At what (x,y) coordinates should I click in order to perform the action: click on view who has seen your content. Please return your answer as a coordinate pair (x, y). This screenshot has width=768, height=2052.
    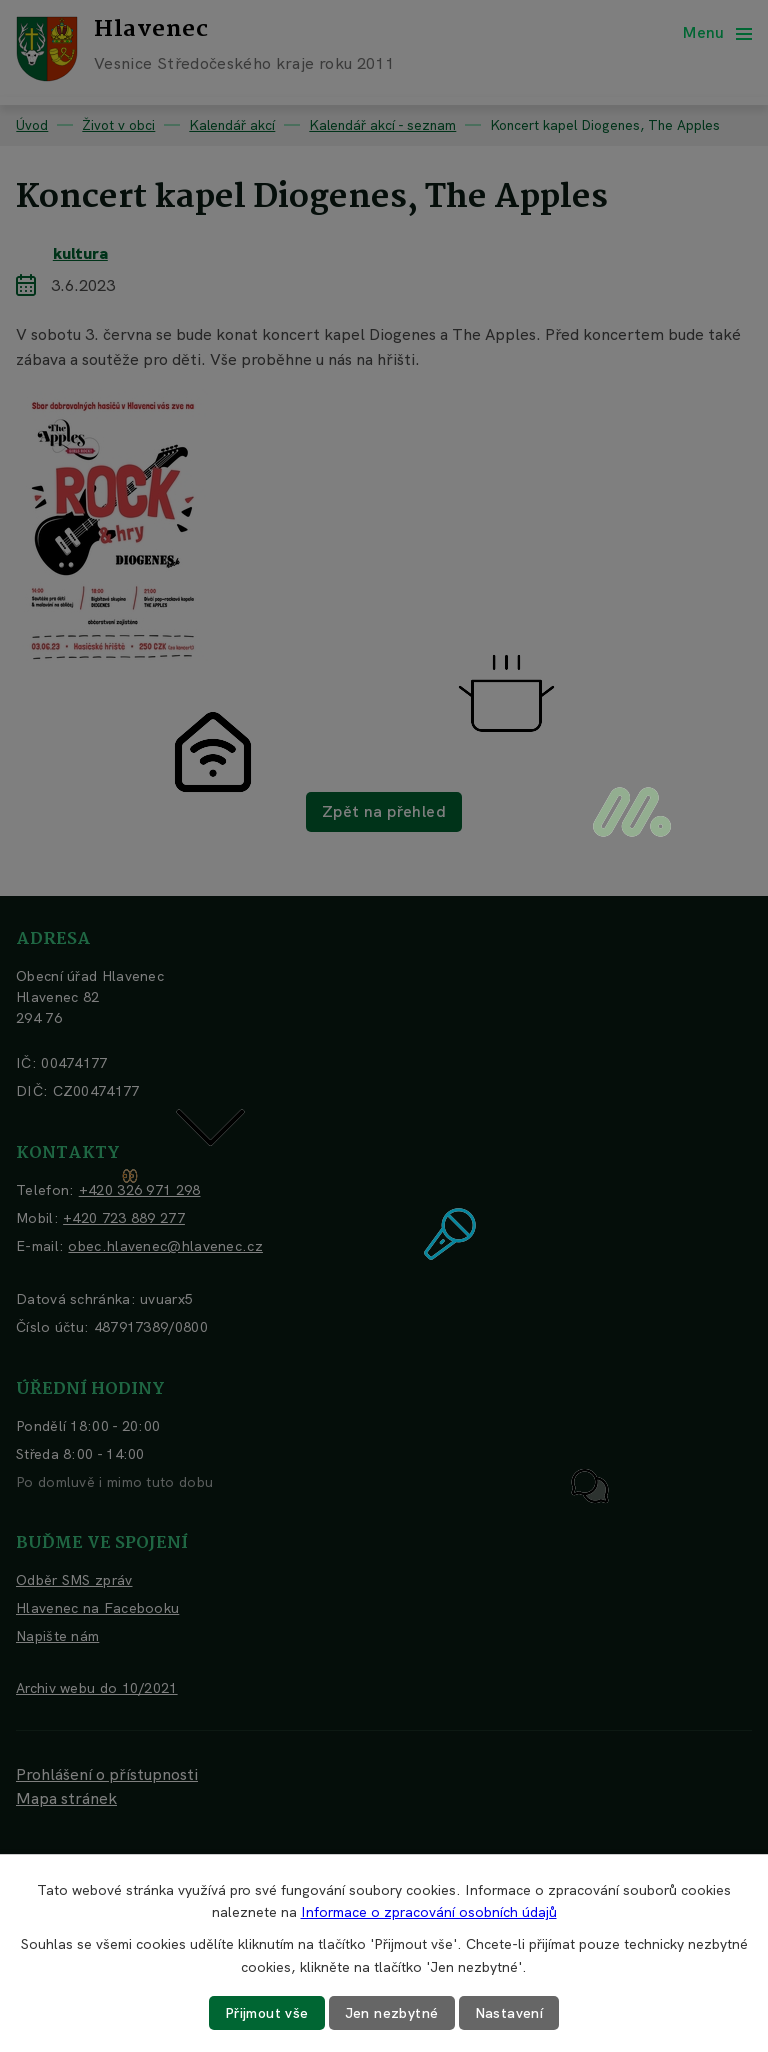
    Looking at the image, I should click on (130, 1176).